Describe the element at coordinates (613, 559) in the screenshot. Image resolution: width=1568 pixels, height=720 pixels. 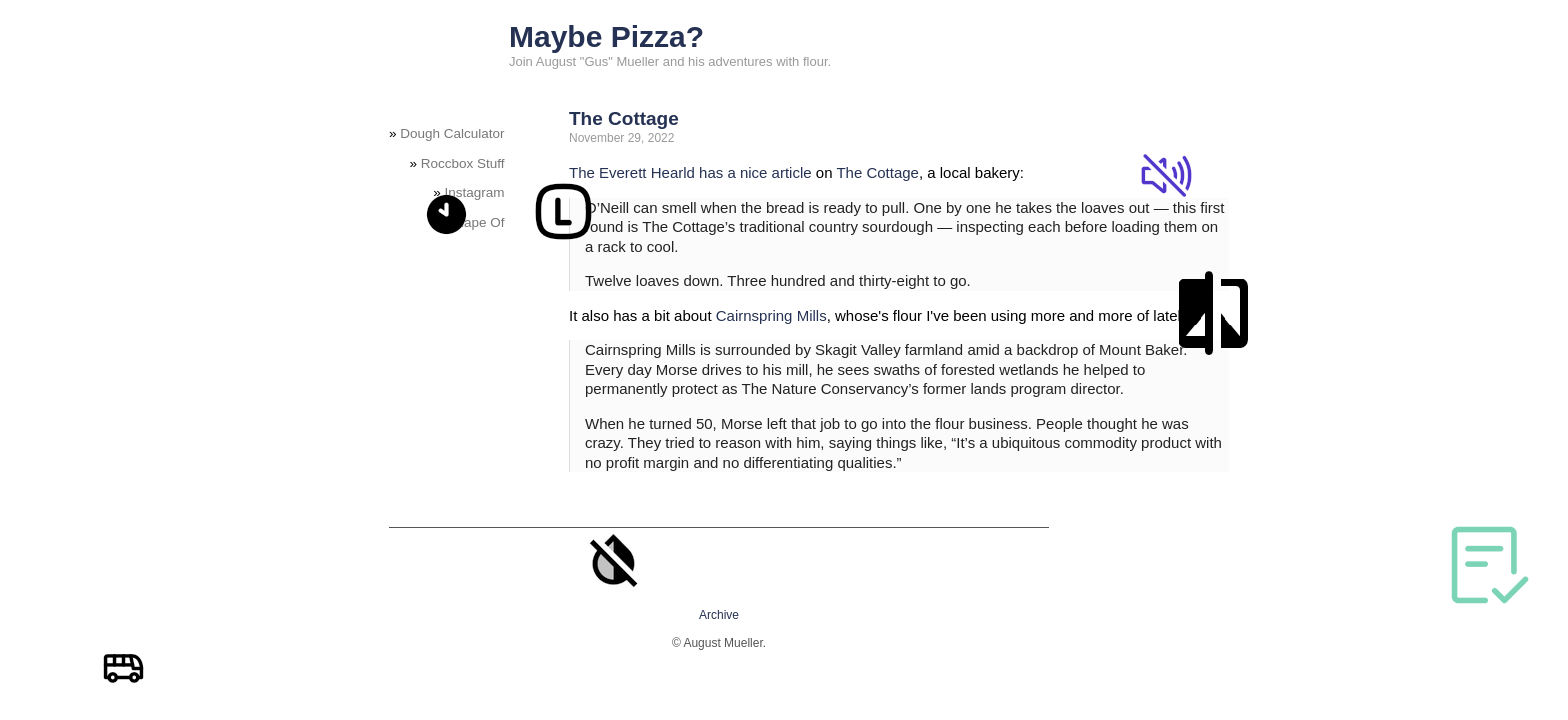
I see `disable color inversion mode` at that location.